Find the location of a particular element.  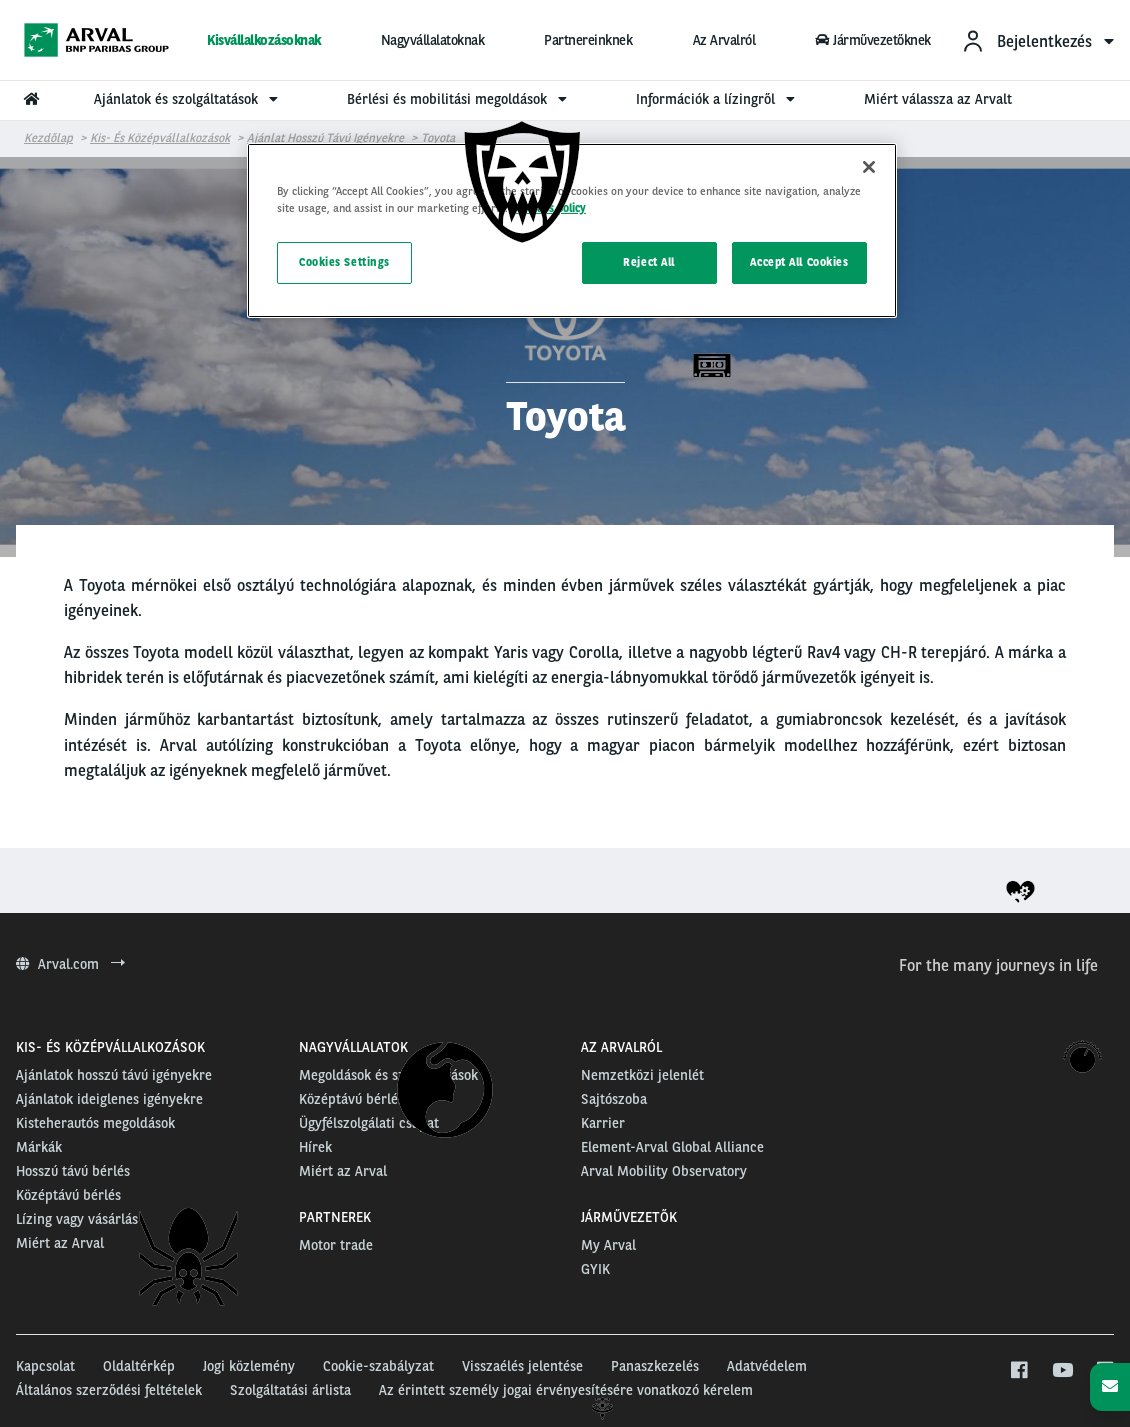

access retro or vintage audio content is located at coordinates (712, 366).